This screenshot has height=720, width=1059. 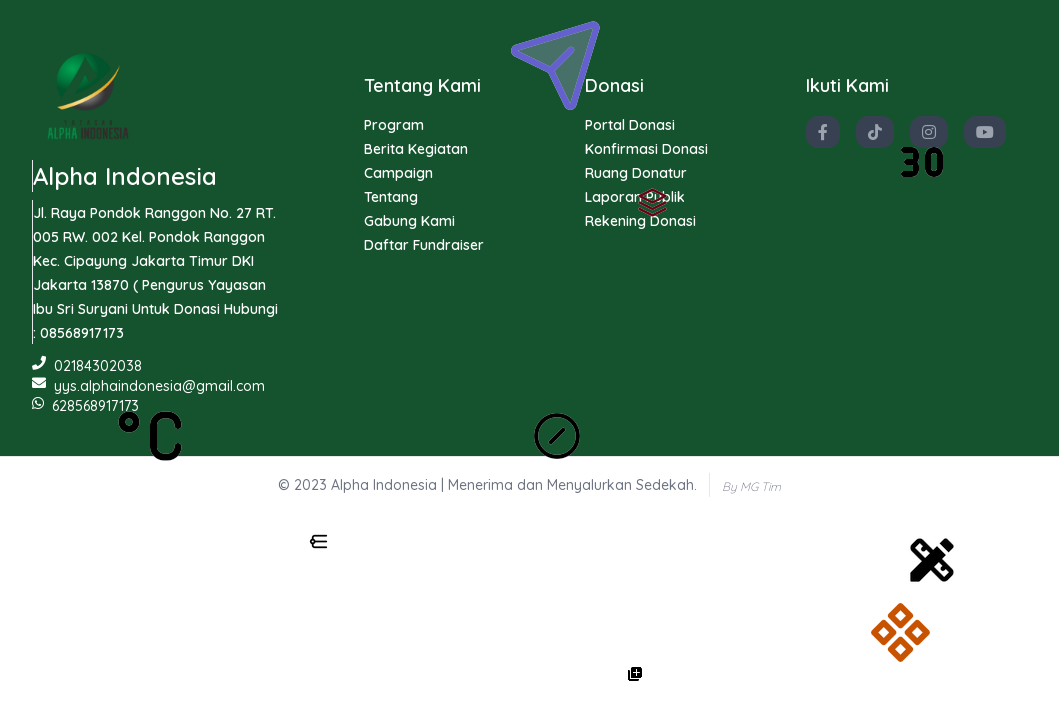 What do you see at coordinates (557, 436) in the screenshot?
I see `indicates a blocked or prohibited action` at bounding box center [557, 436].